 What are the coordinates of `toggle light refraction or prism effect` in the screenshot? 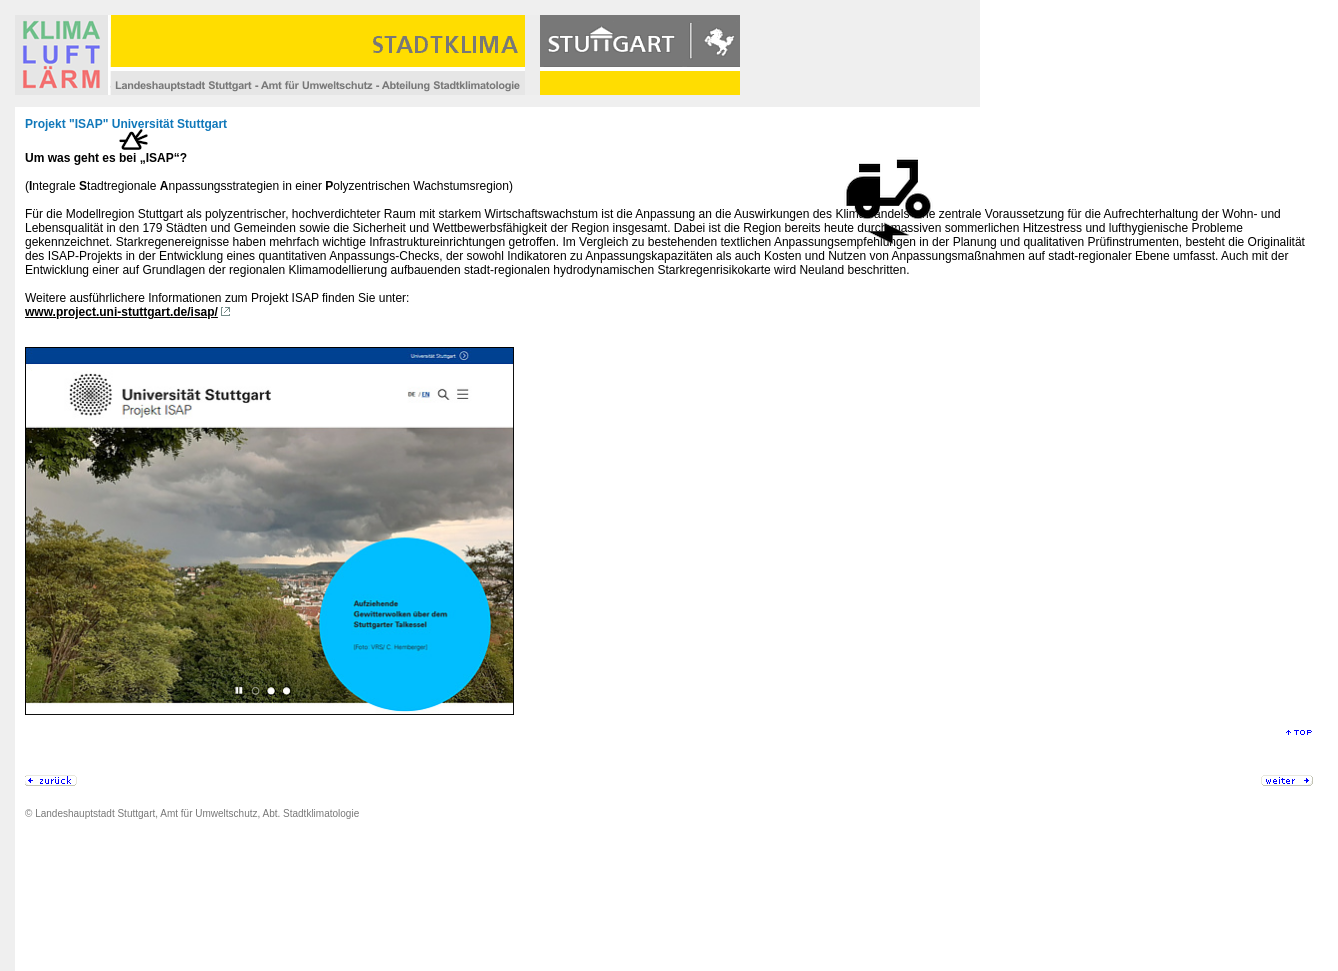 It's located at (133, 139).